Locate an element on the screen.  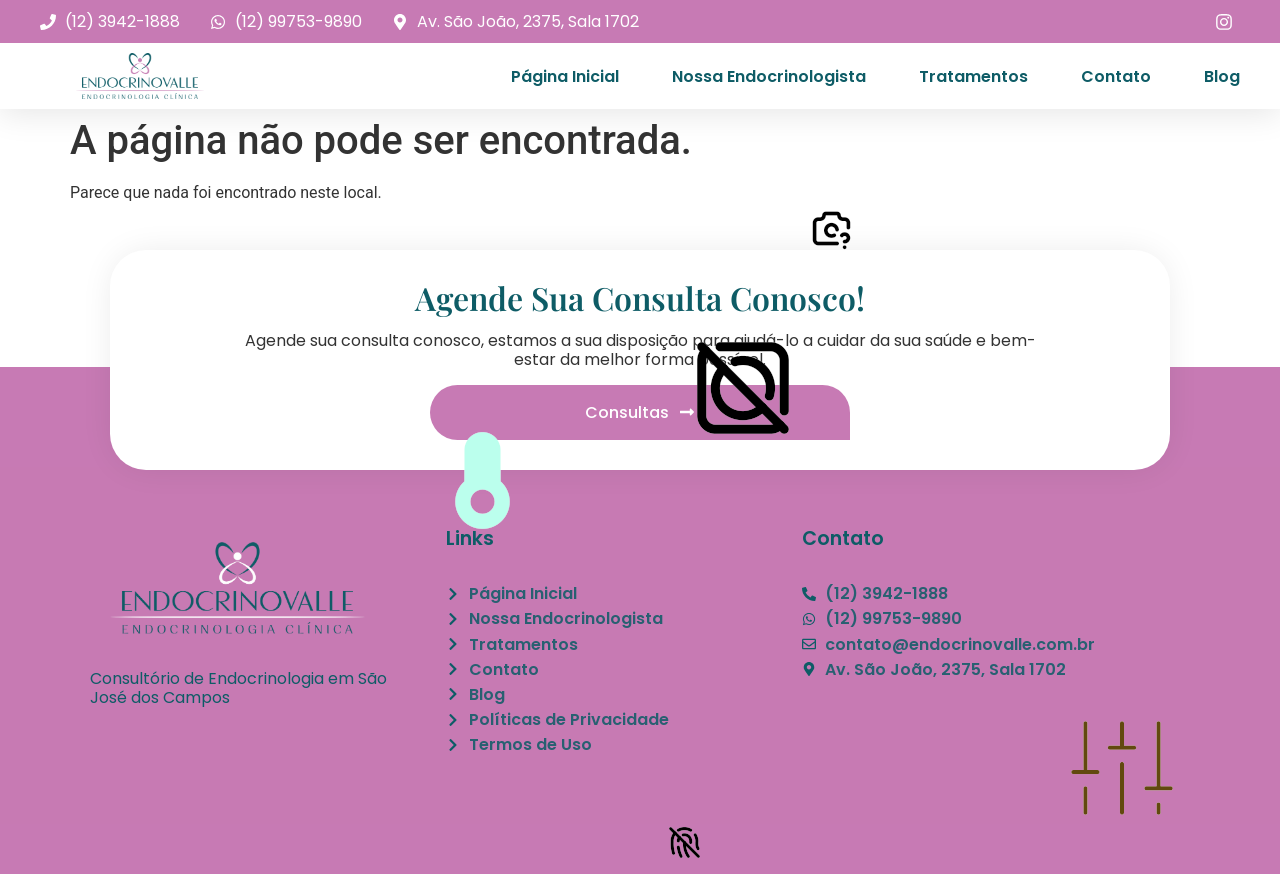
camera help or troubleshooting is located at coordinates (831, 228).